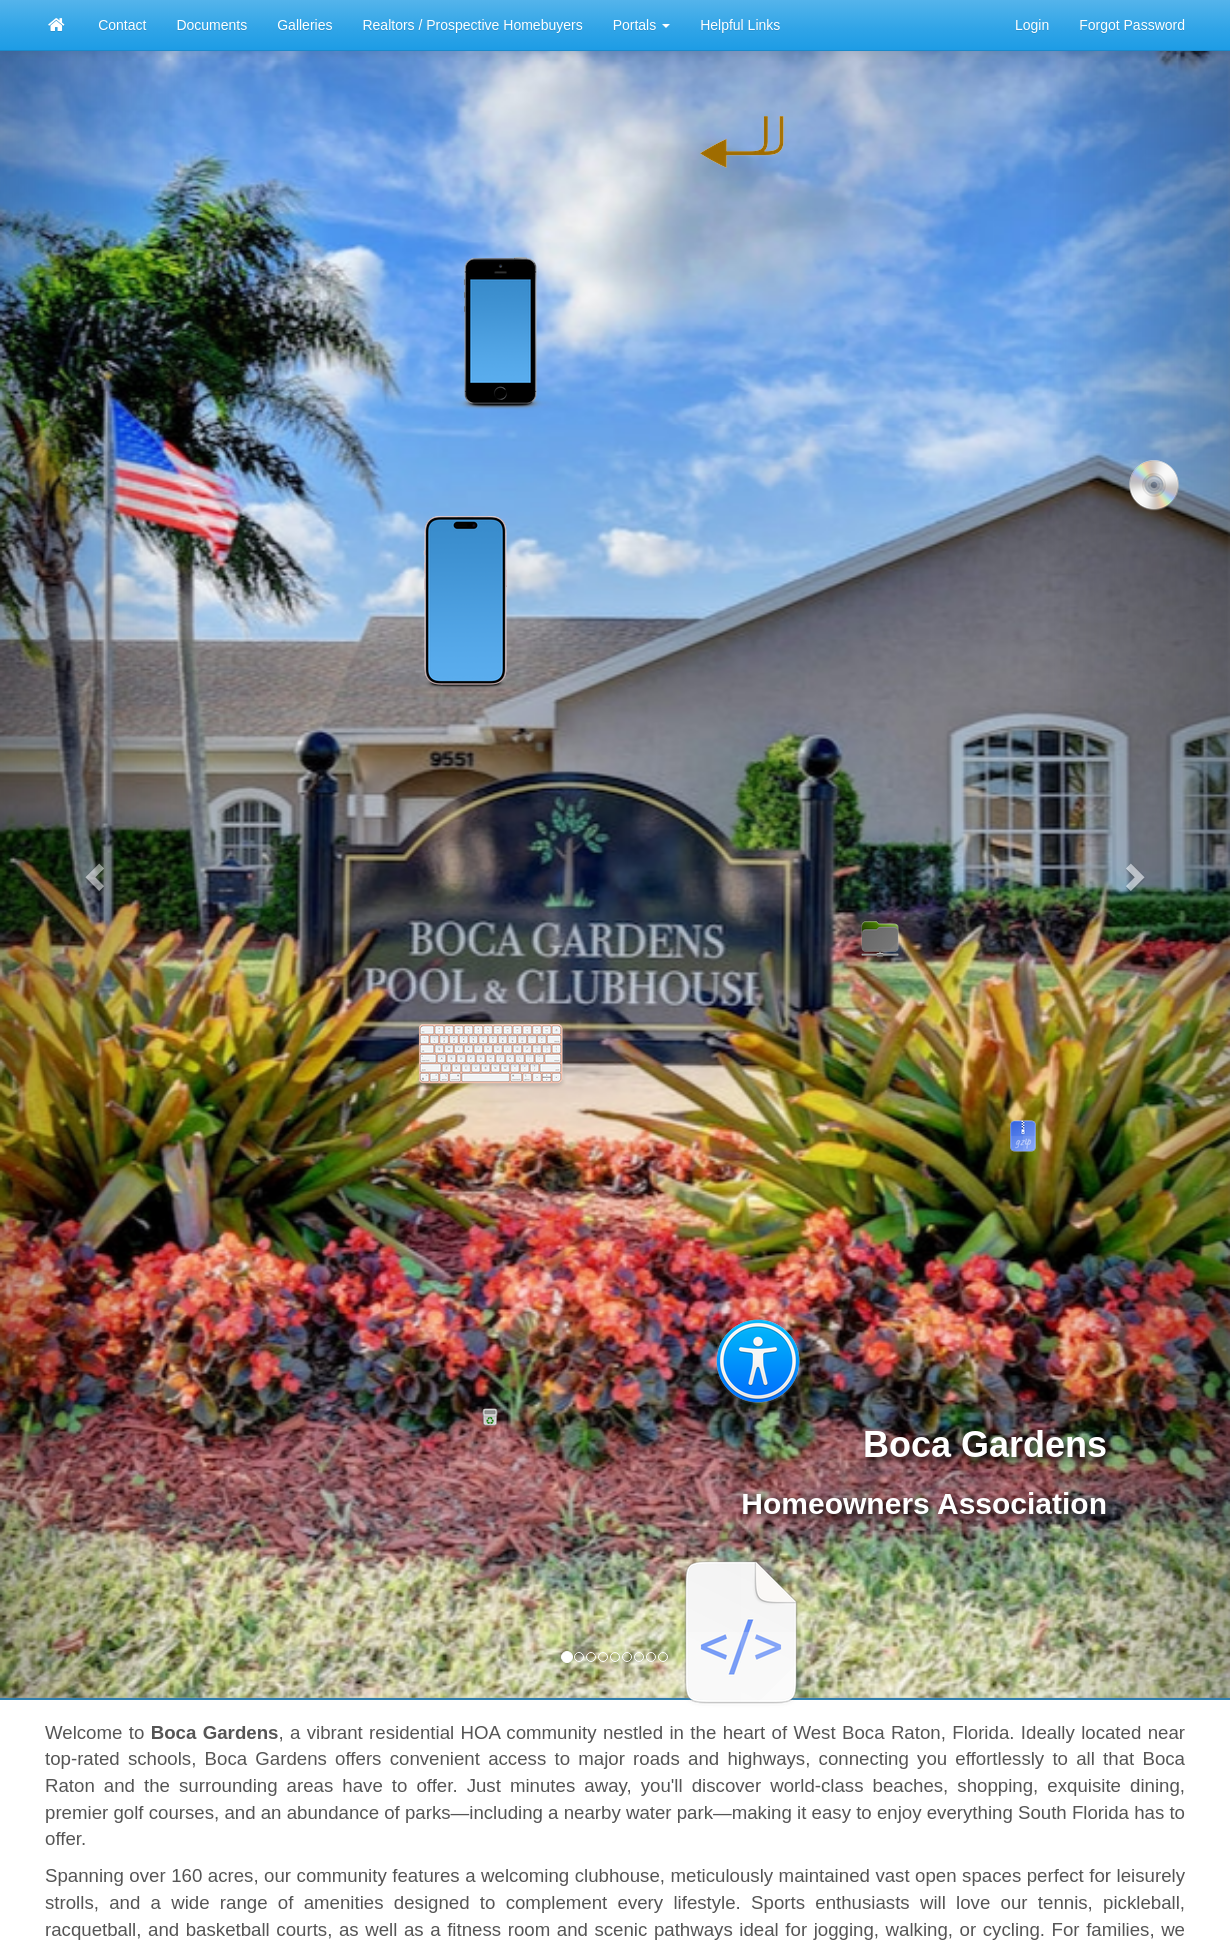 The image size is (1230, 1948). I want to click on connected iPhone device, so click(500, 333).